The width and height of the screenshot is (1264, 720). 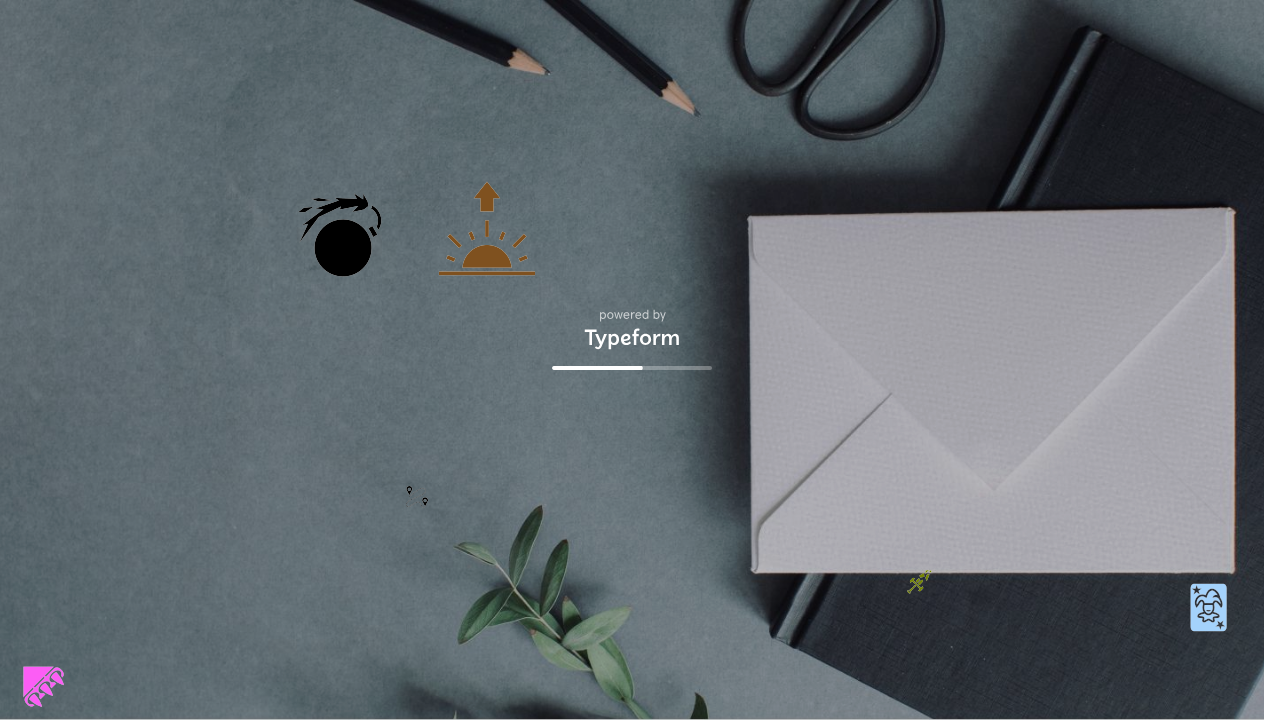 What do you see at coordinates (44, 687) in the screenshot?
I see `launch missile attack or special weapon ability` at bounding box center [44, 687].